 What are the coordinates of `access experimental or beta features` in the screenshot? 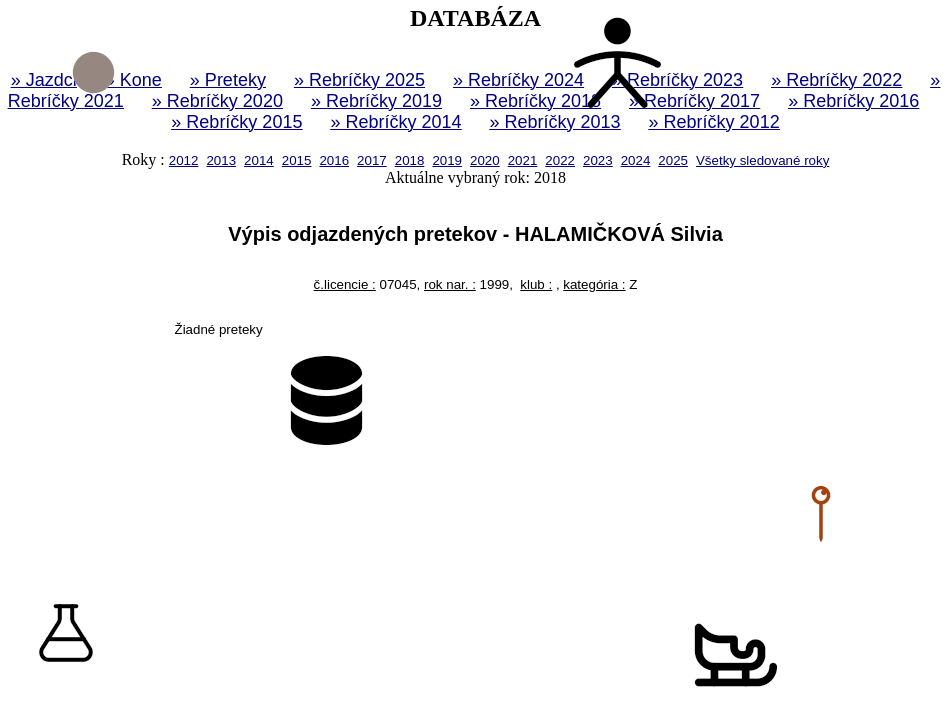 It's located at (66, 633).